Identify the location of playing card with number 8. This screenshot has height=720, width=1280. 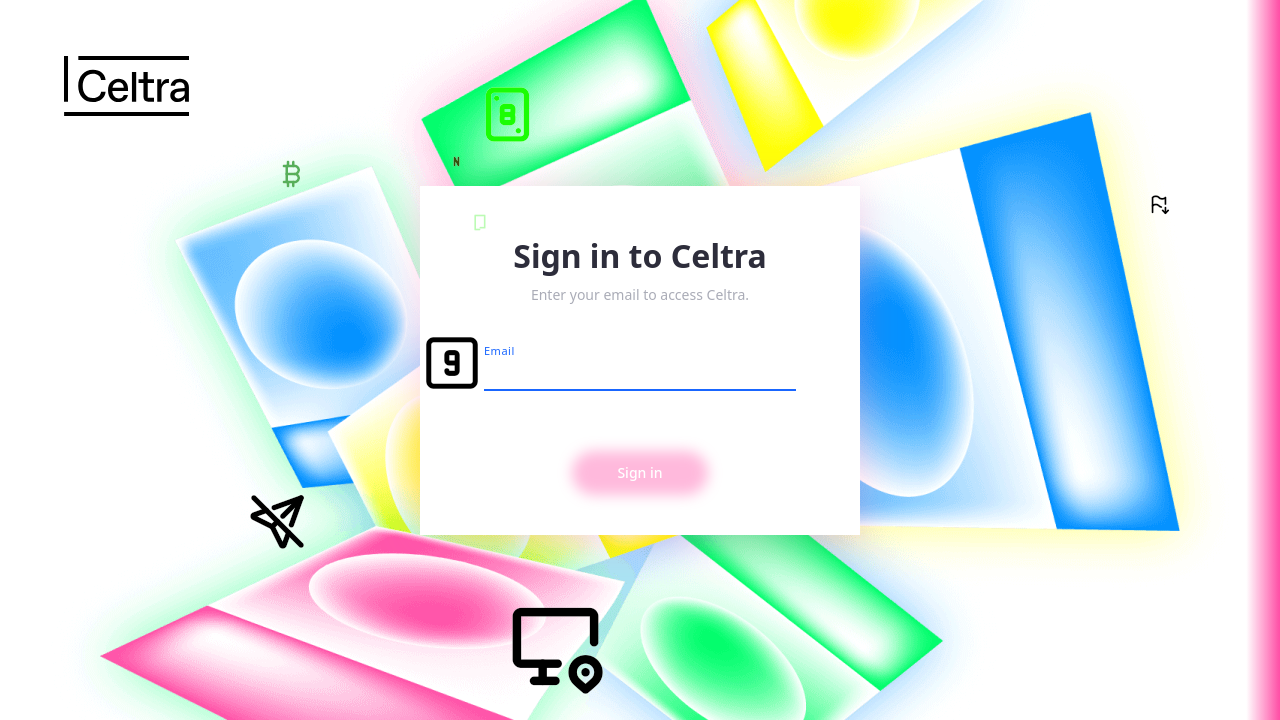
(507, 114).